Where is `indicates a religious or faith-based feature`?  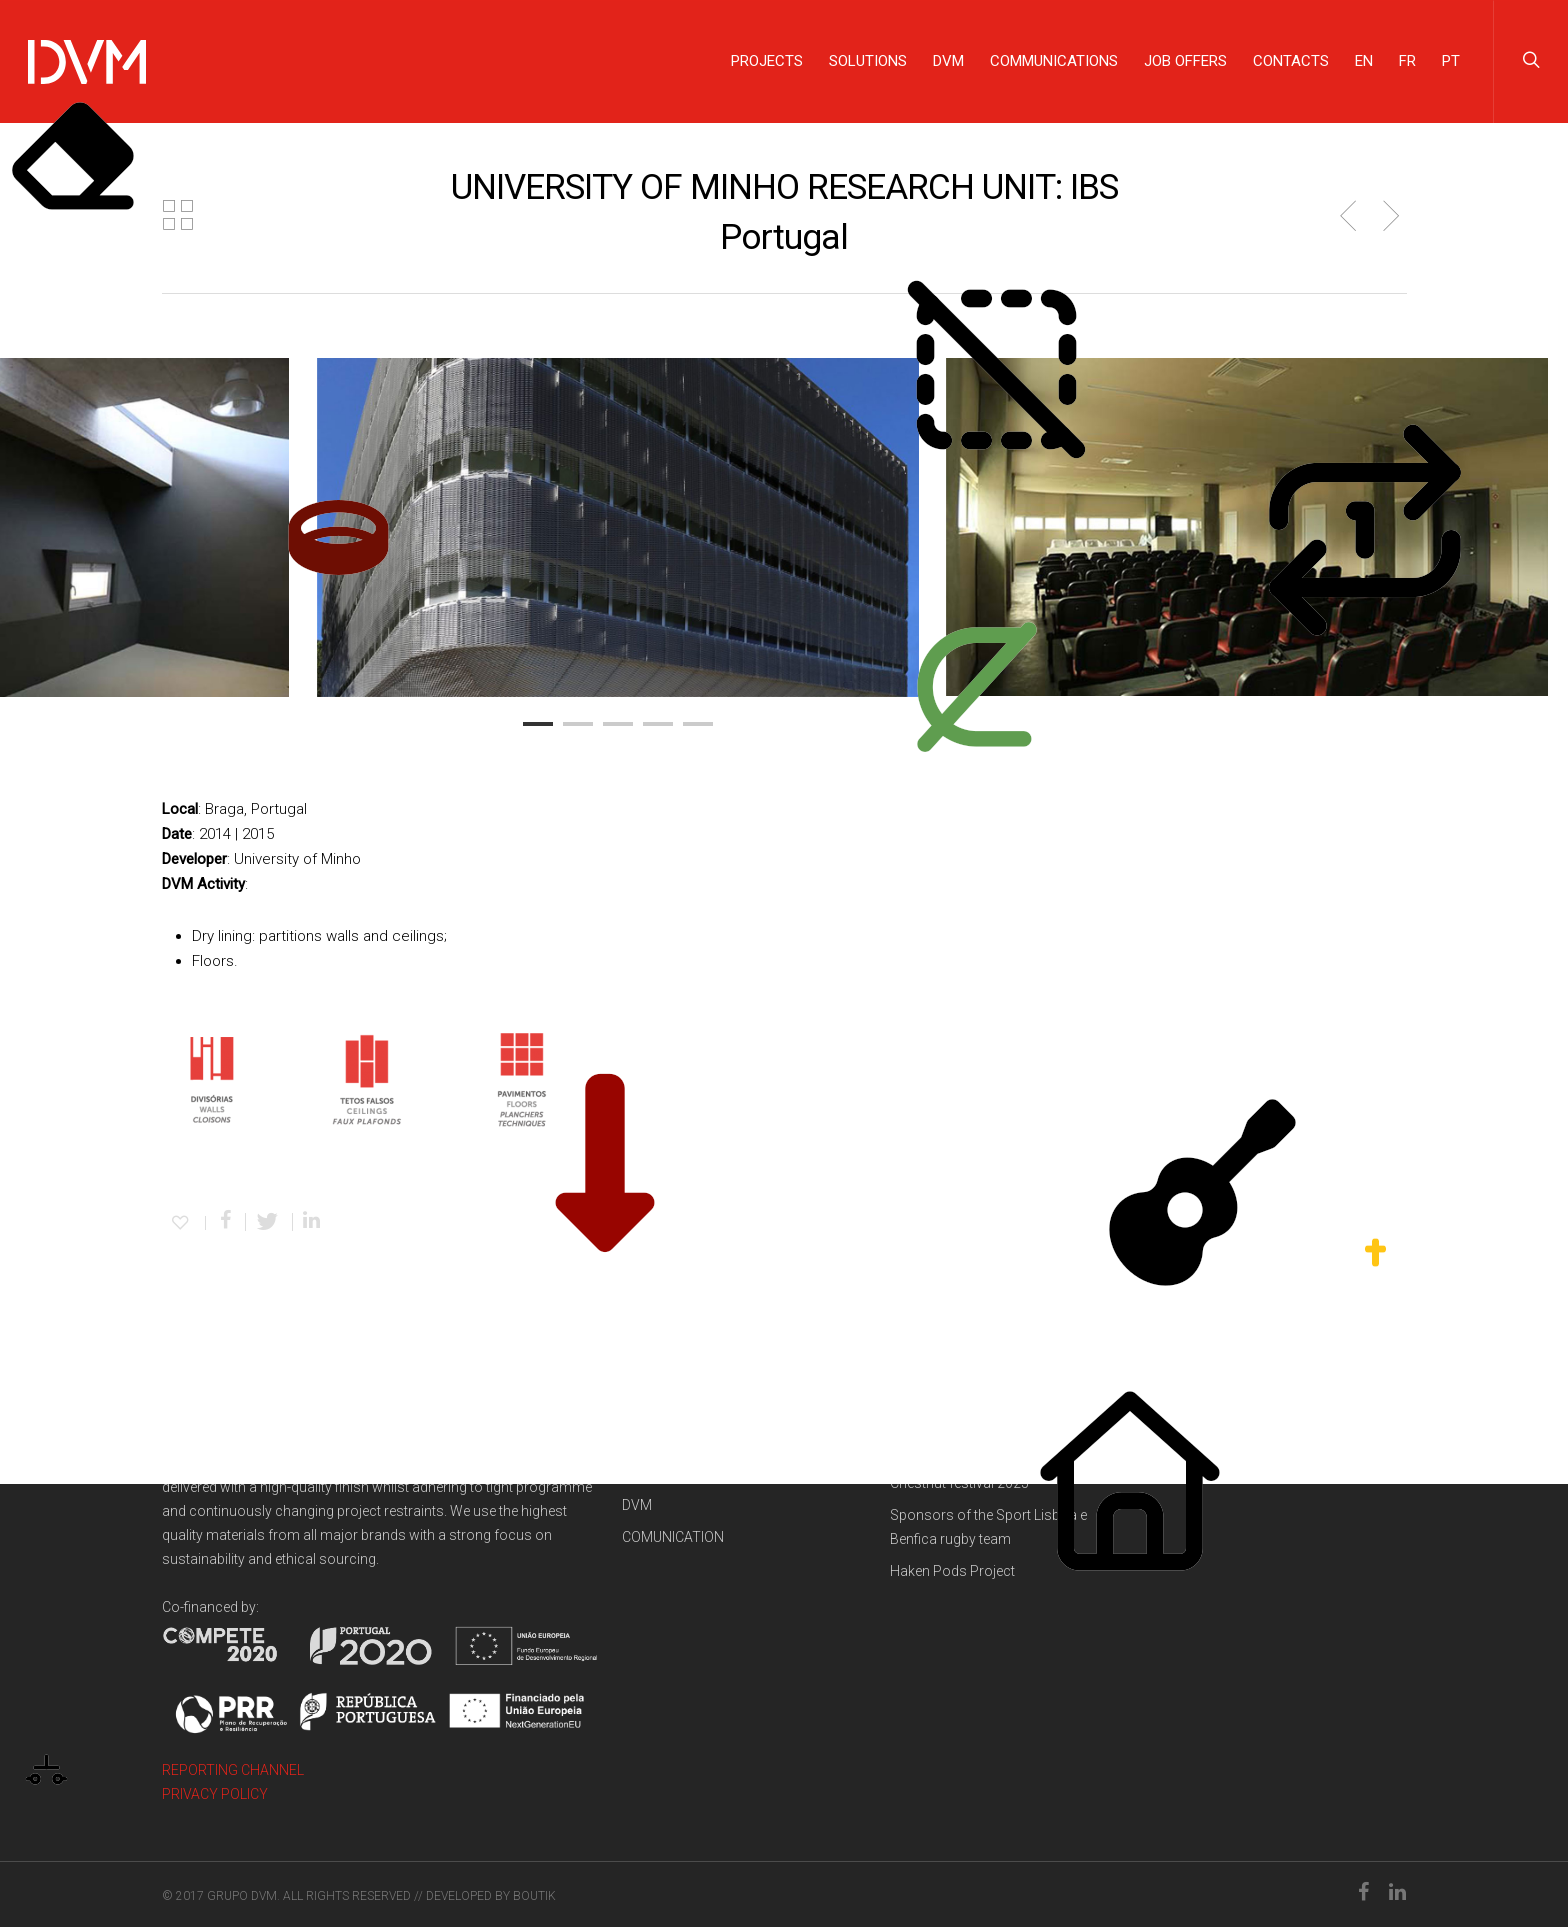 indicates a religious or faith-based feature is located at coordinates (1375, 1252).